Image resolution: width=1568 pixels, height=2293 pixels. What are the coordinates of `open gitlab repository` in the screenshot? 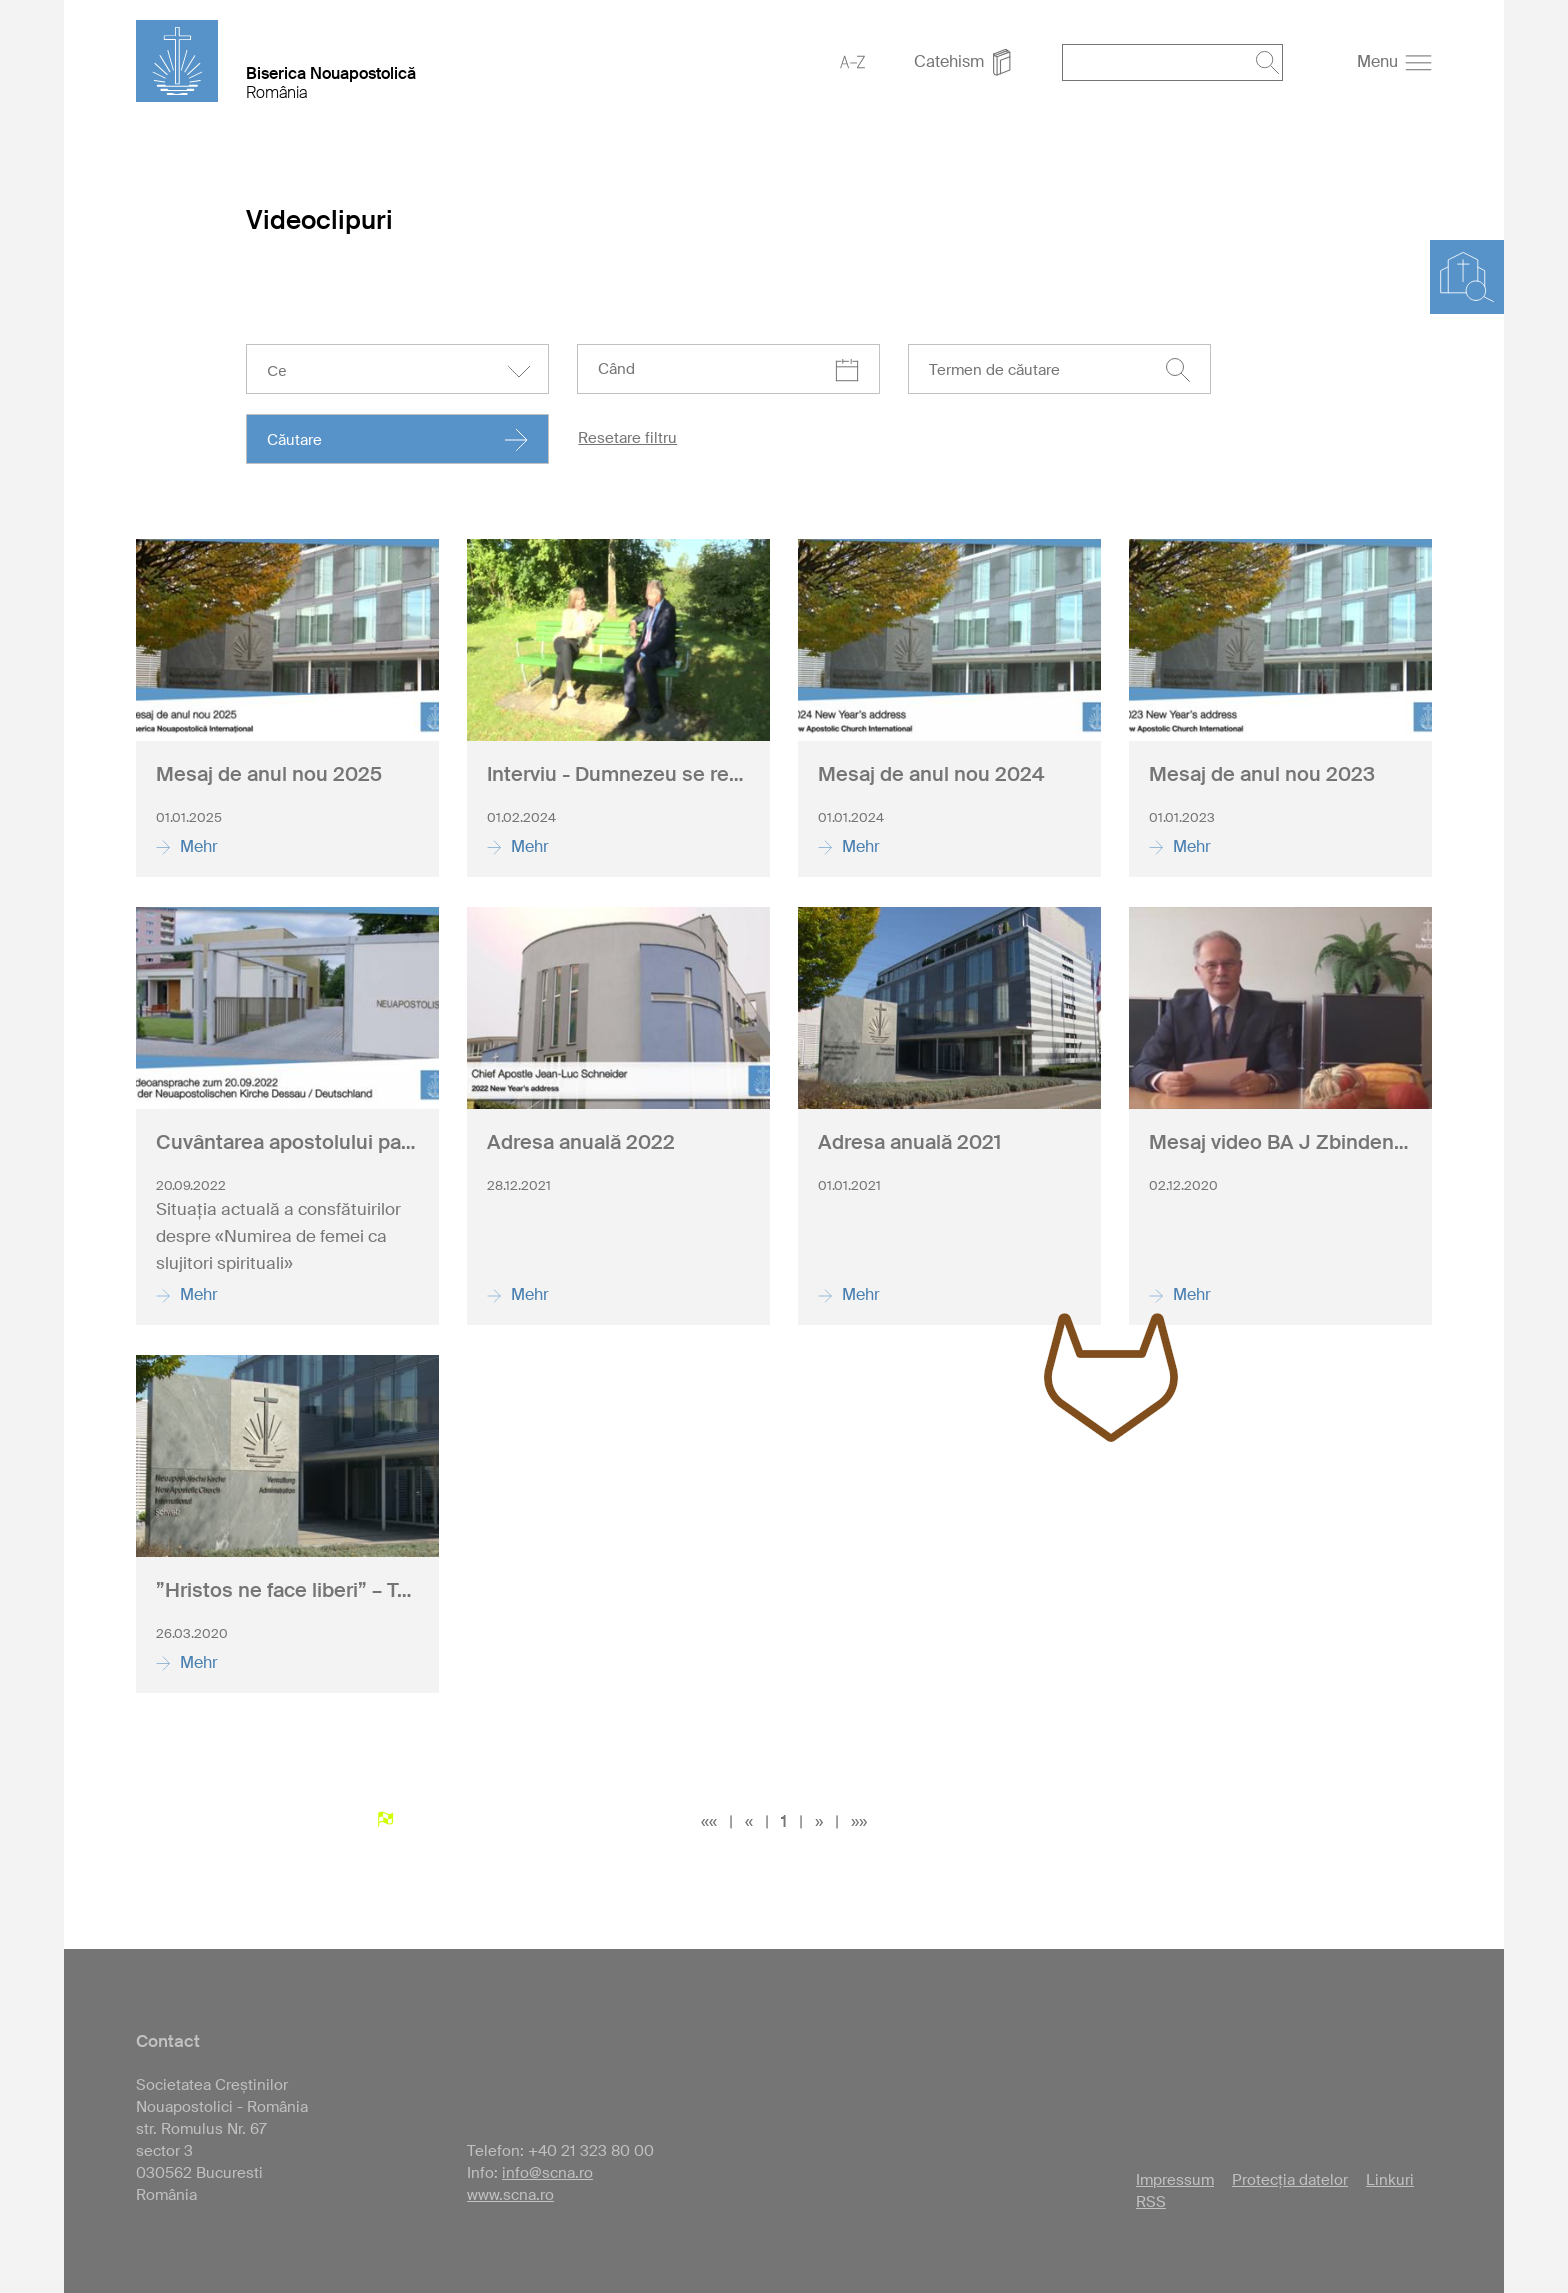 It's located at (1111, 1375).